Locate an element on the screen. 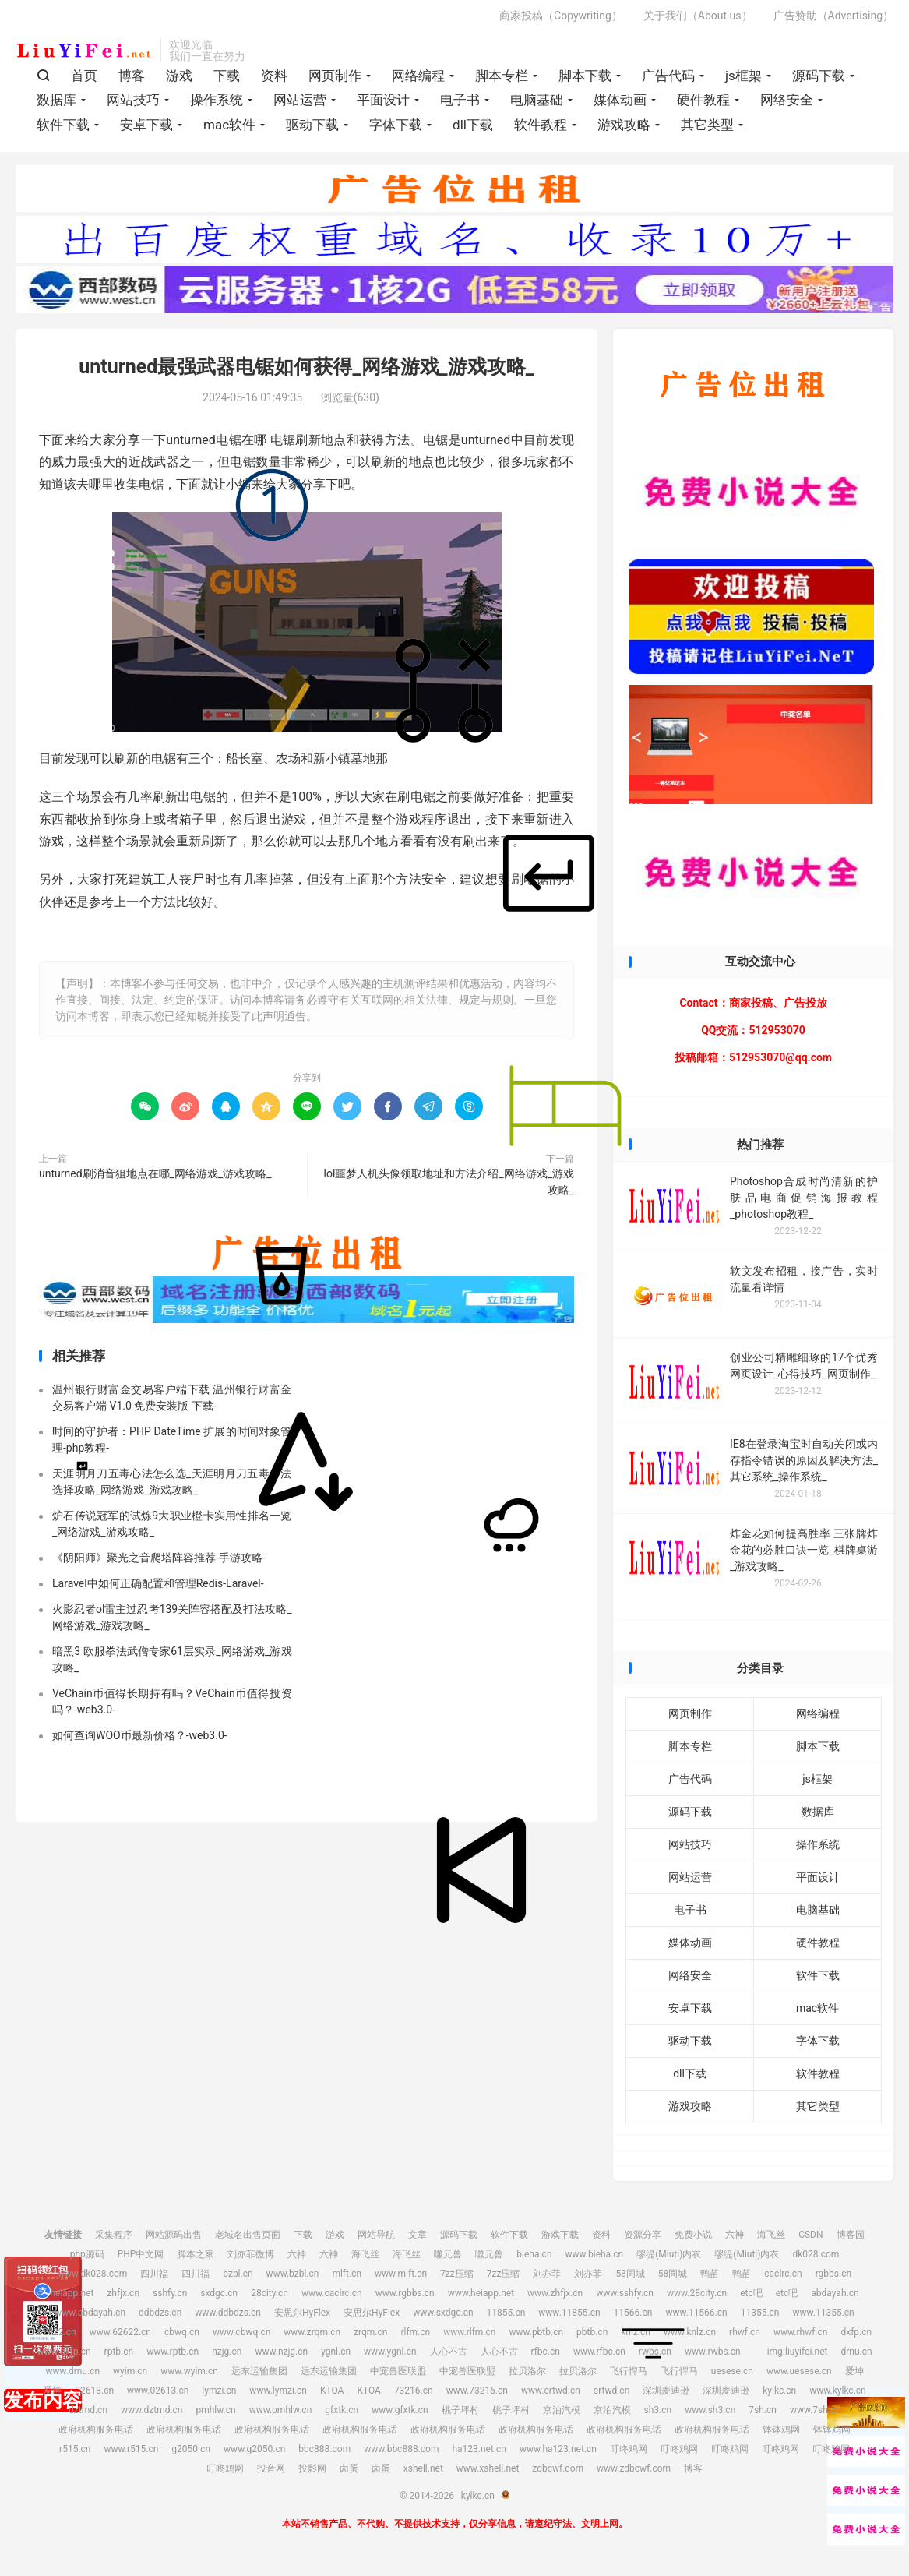  indicates the first step in a process or sequence is located at coordinates (272, 505).